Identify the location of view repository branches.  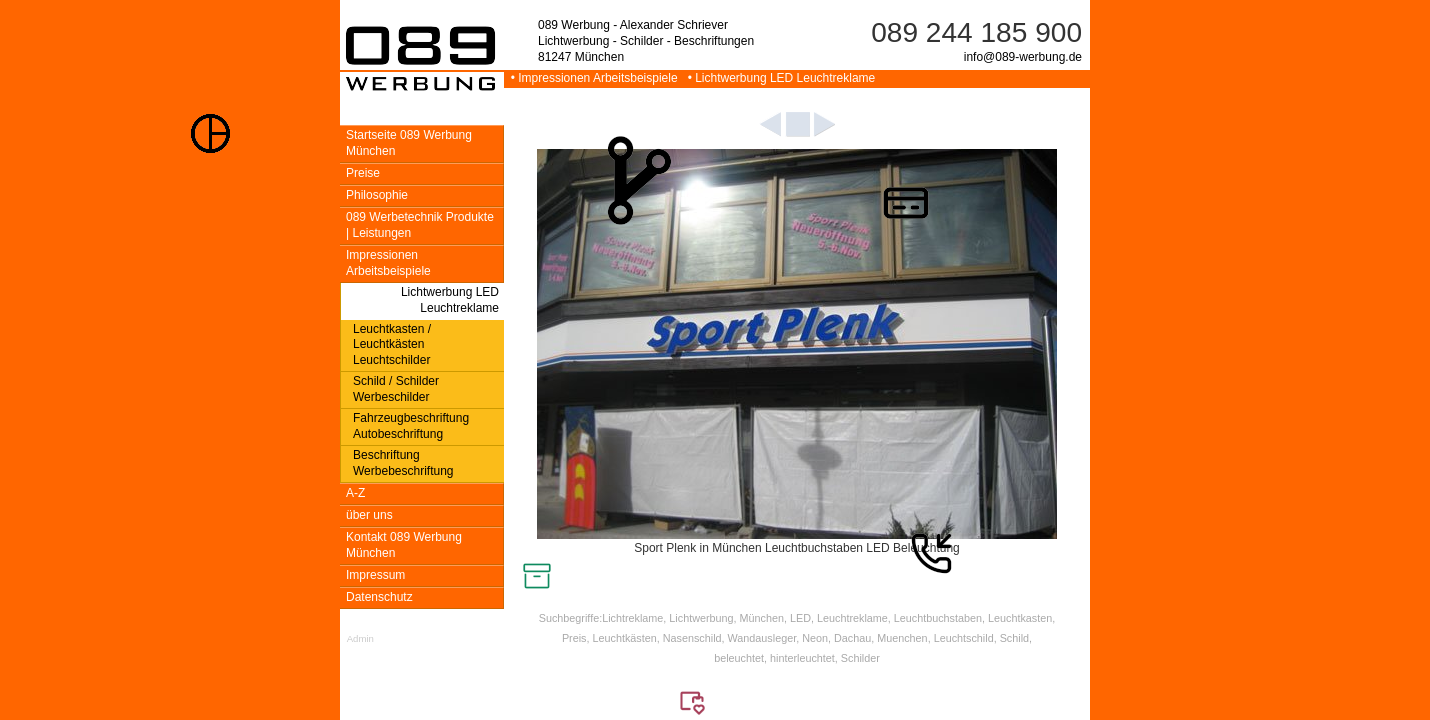
(639, 180).